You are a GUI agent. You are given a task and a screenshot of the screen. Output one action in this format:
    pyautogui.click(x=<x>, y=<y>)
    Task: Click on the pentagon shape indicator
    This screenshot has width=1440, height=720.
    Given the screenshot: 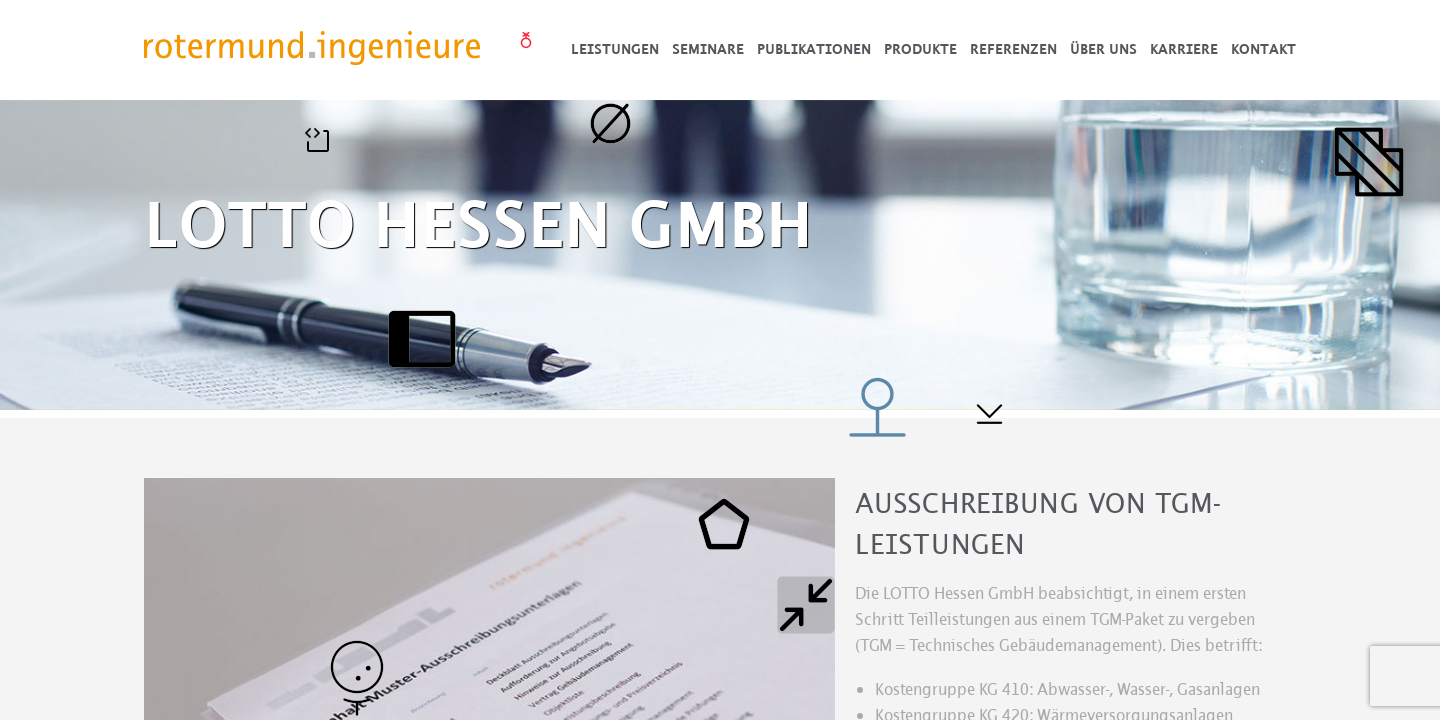 What is the action you would take?
    pyautogui.click(x=724, y=526)
    